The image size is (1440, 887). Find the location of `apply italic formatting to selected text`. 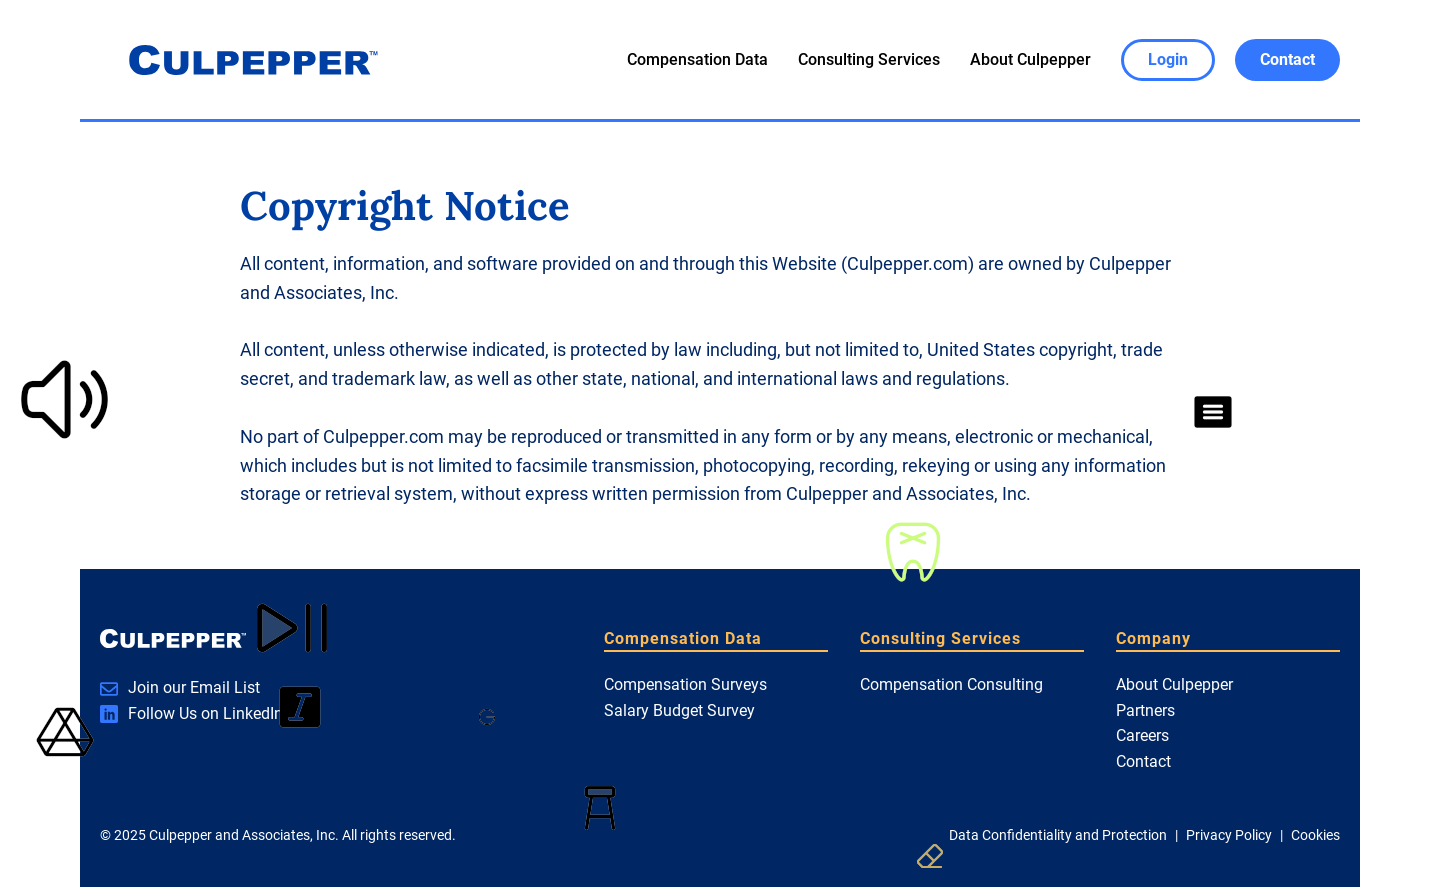

apply italic formatting to selected text is located at coordinates (300, 707).